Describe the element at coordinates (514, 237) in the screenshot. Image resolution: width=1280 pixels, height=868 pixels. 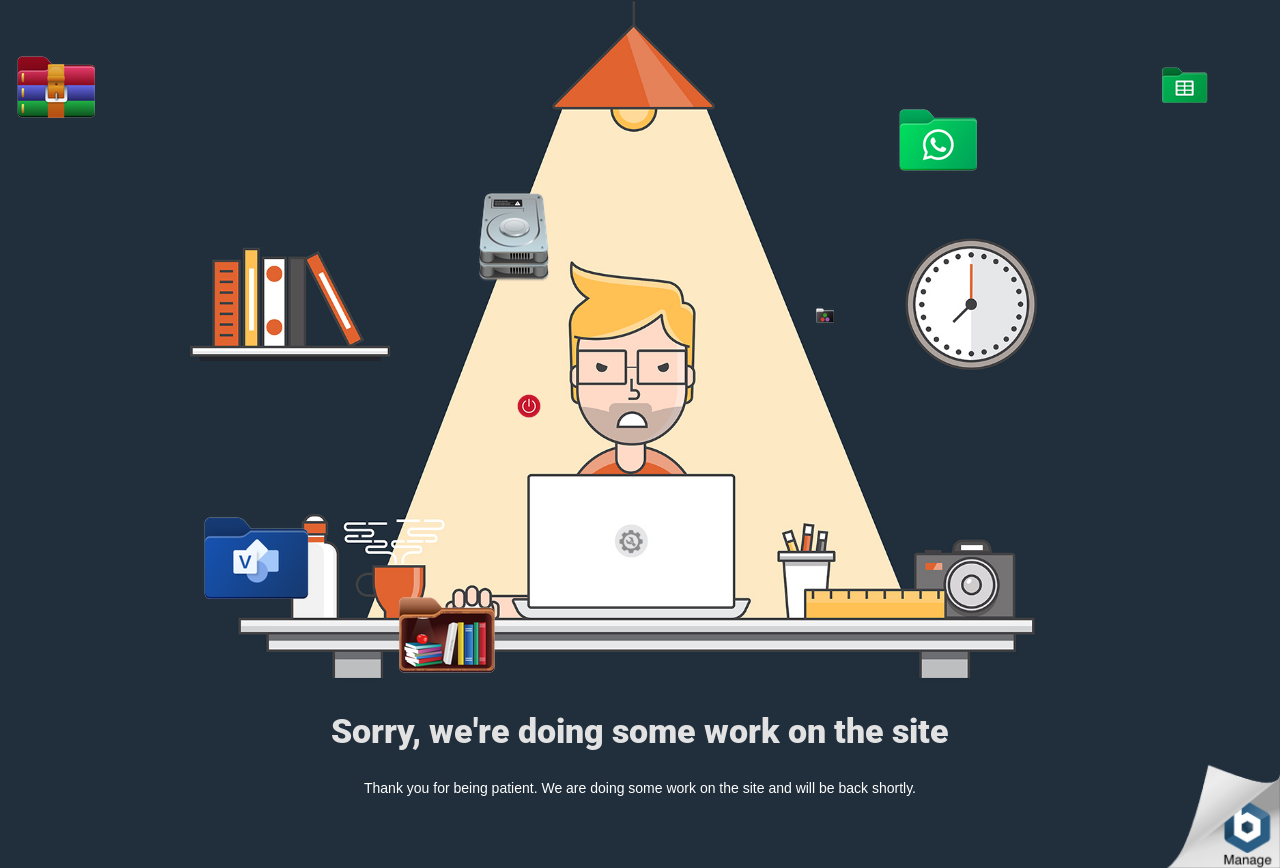
I see `access multiple connected storage drives` at that location.